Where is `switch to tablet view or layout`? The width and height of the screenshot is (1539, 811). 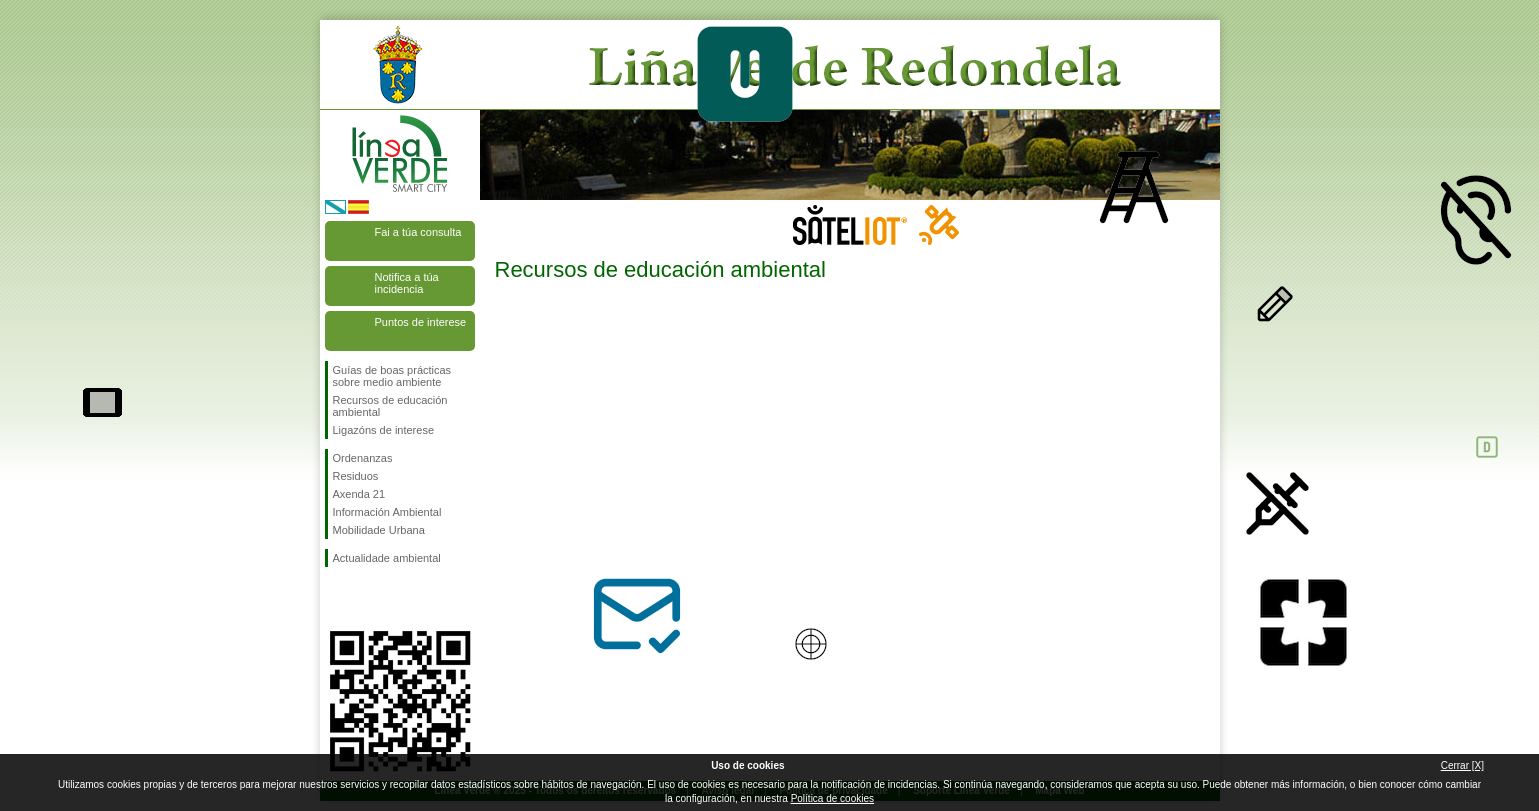
switch to tablet view or layout is located at coordinates (102, 402).